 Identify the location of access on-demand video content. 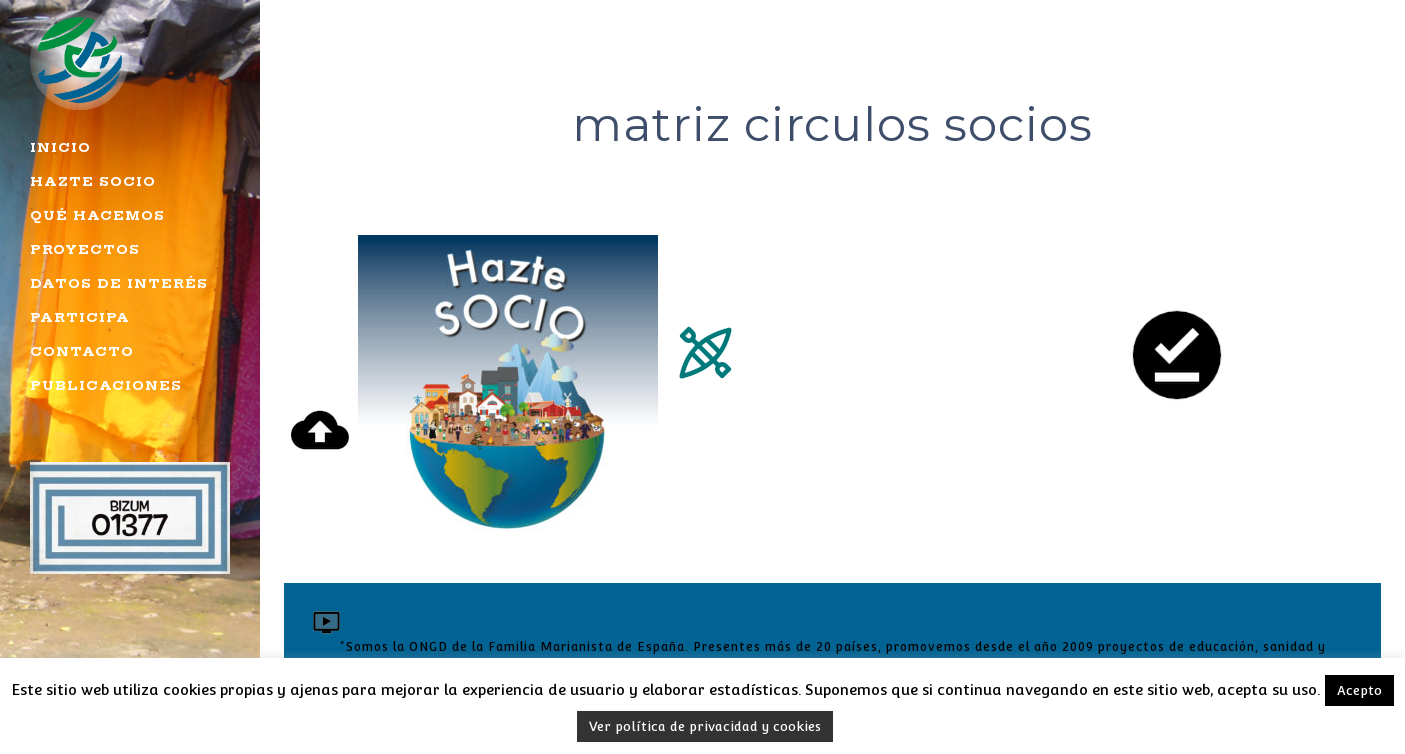
(326, 622).